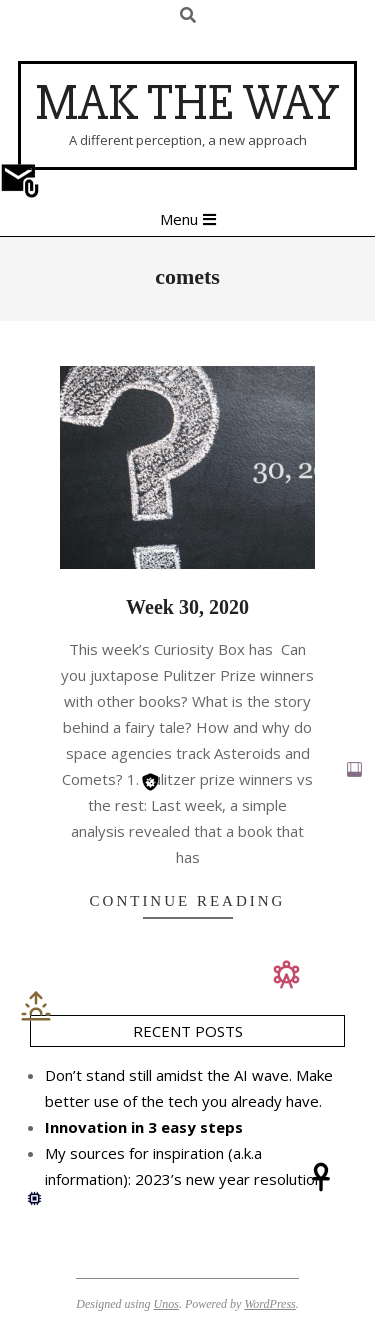 The height and width of the screenshot is (1331, 375). I want to click on virus protection or antivirus security status, so click(151, 782).